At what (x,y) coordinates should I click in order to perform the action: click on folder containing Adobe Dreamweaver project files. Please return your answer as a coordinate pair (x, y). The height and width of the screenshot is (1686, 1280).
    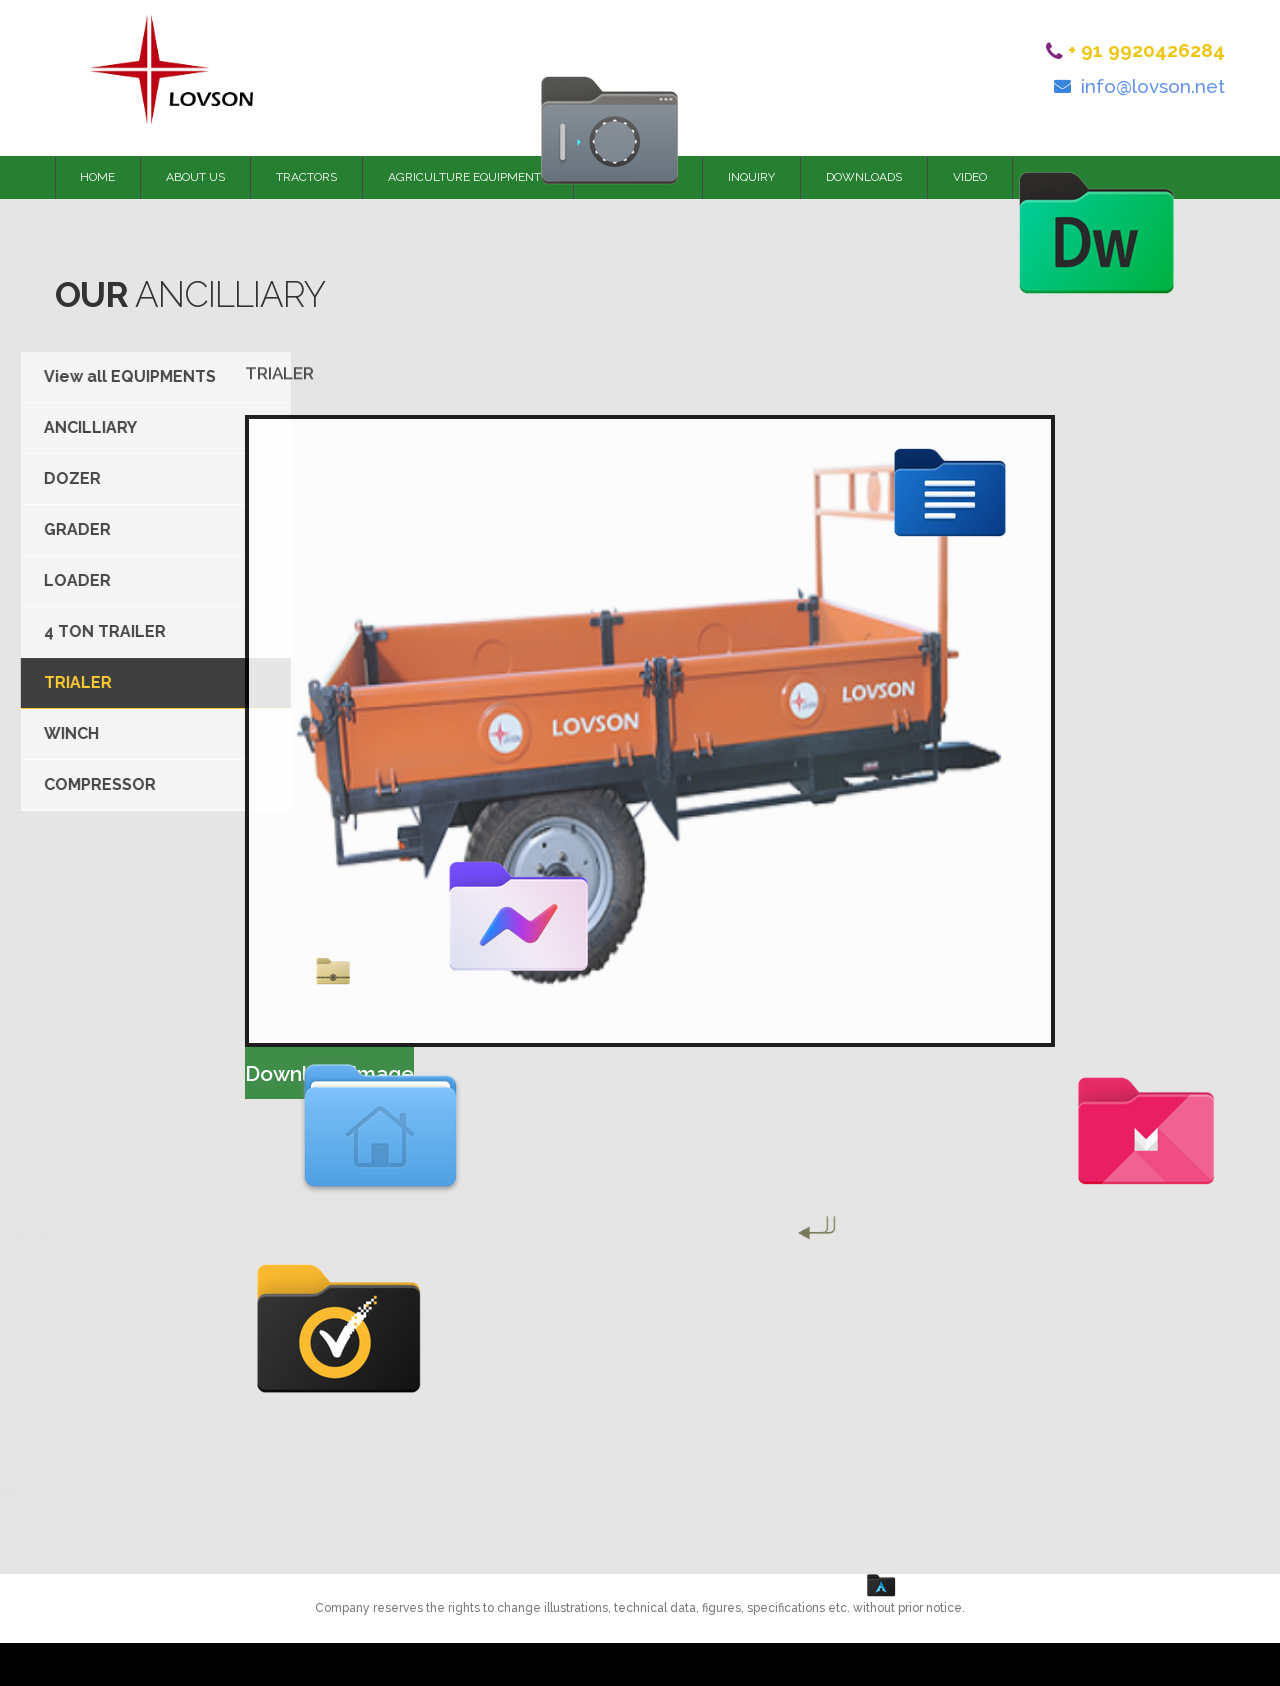
    Looking at the image, I should click on (1096, 237).